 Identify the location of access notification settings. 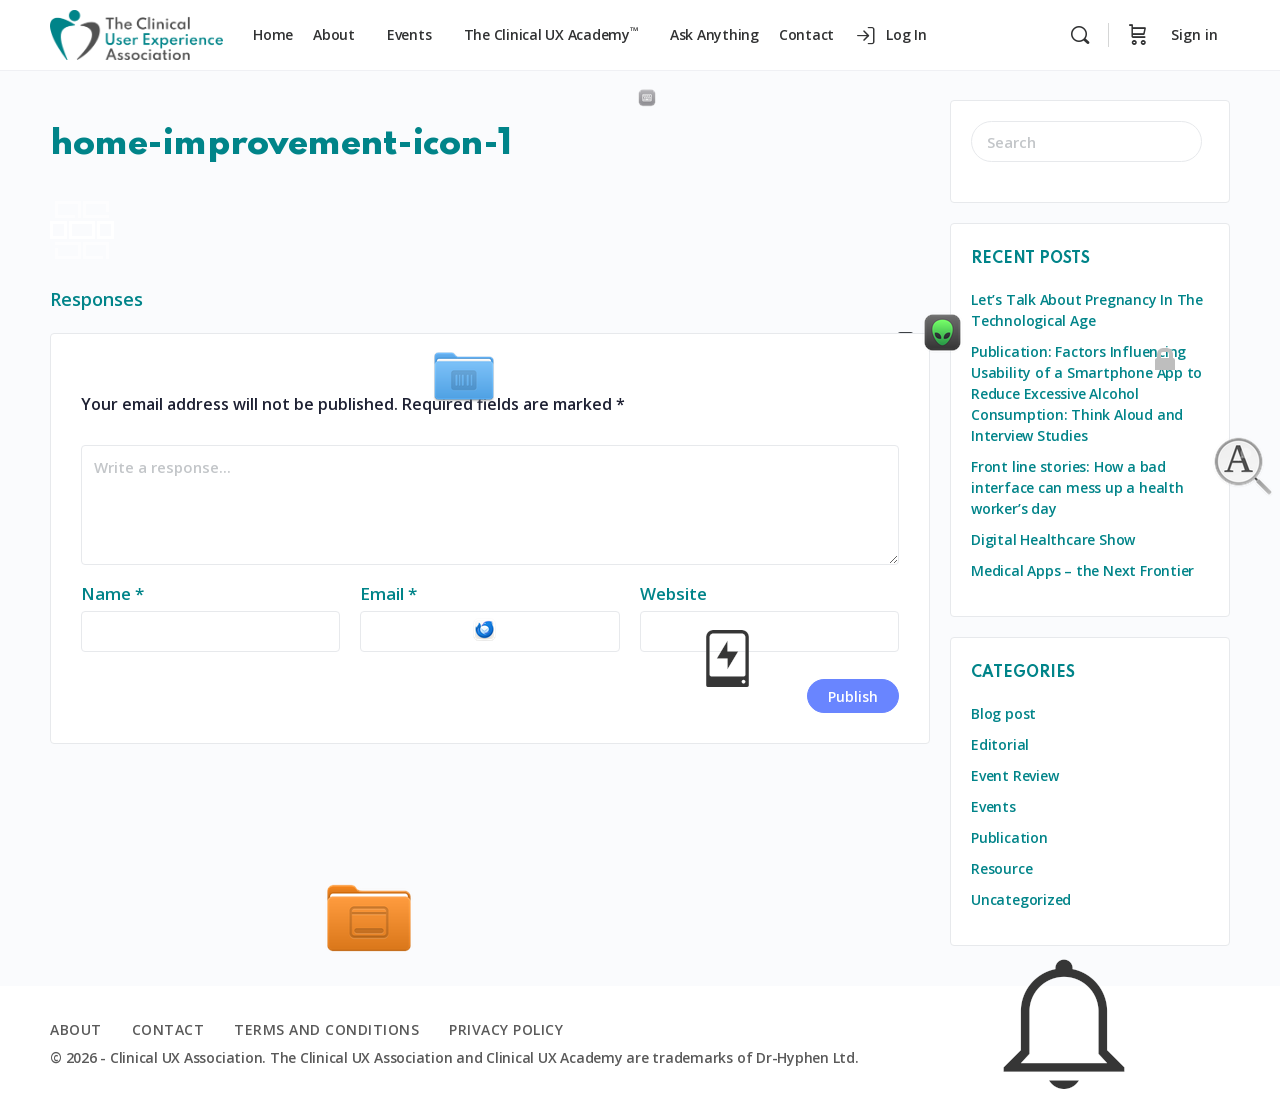
(1064, 1020).